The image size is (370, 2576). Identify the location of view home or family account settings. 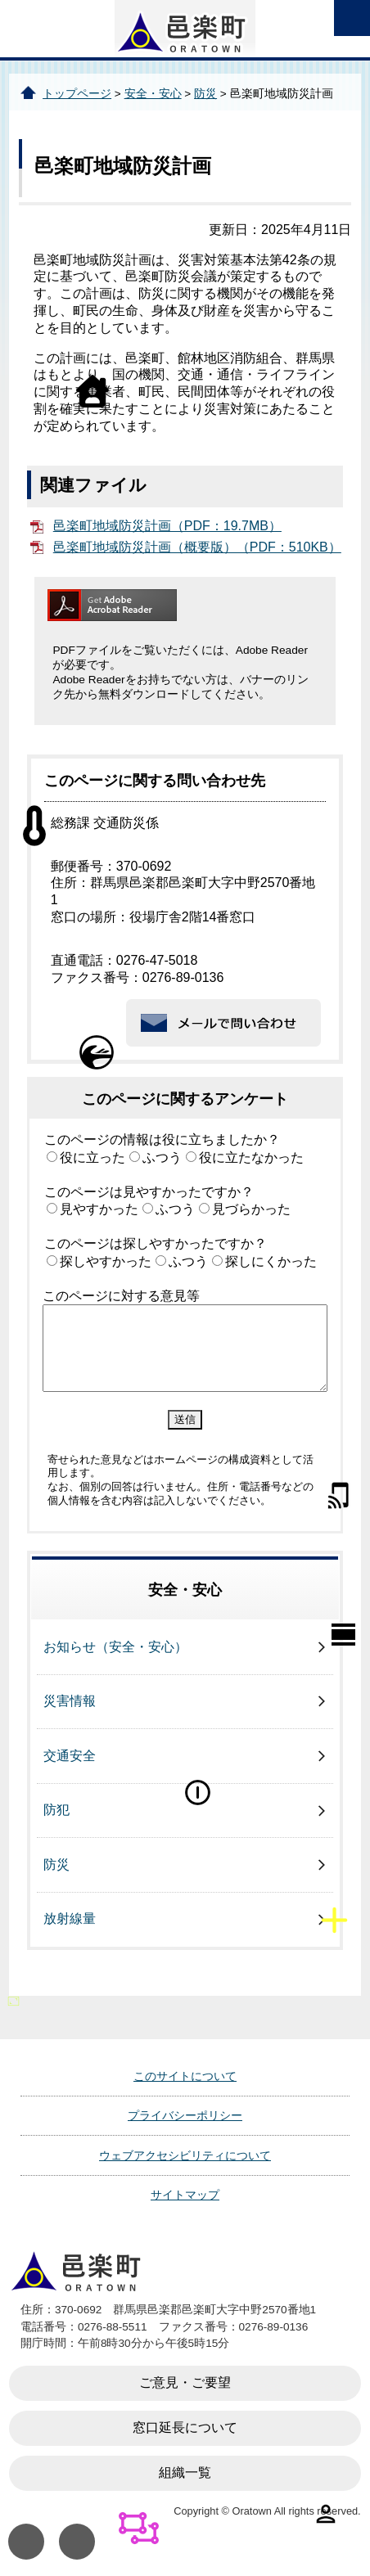
(92, 391).